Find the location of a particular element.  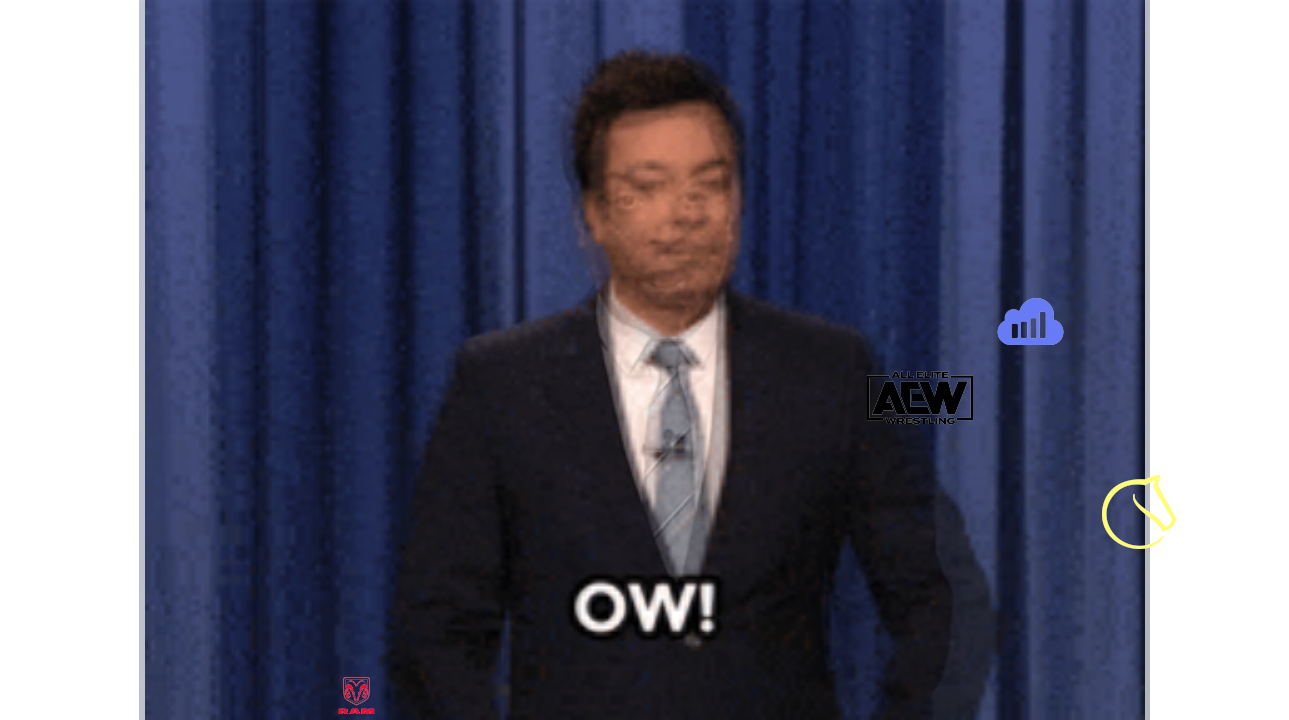

RAM trucks brand logo is located at coordinates (356, 695).